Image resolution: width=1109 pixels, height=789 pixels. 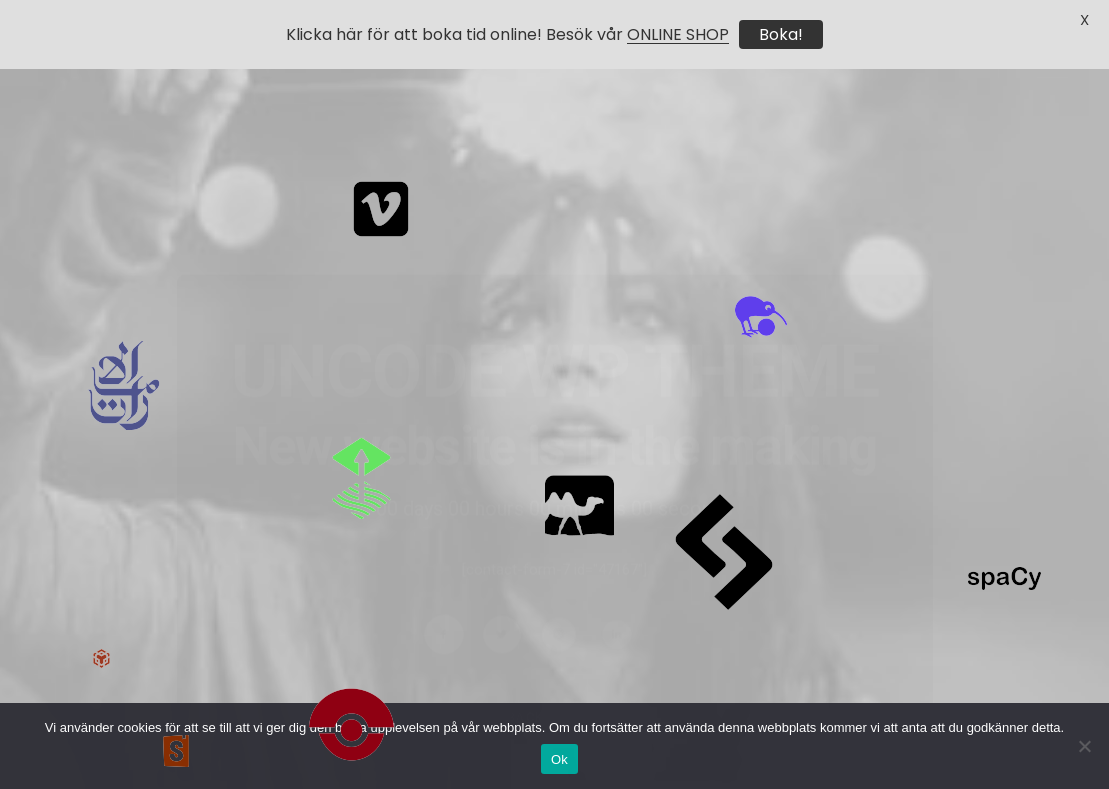 I want to click on open the kiwix offline content reader, so click(x=761, y=317).